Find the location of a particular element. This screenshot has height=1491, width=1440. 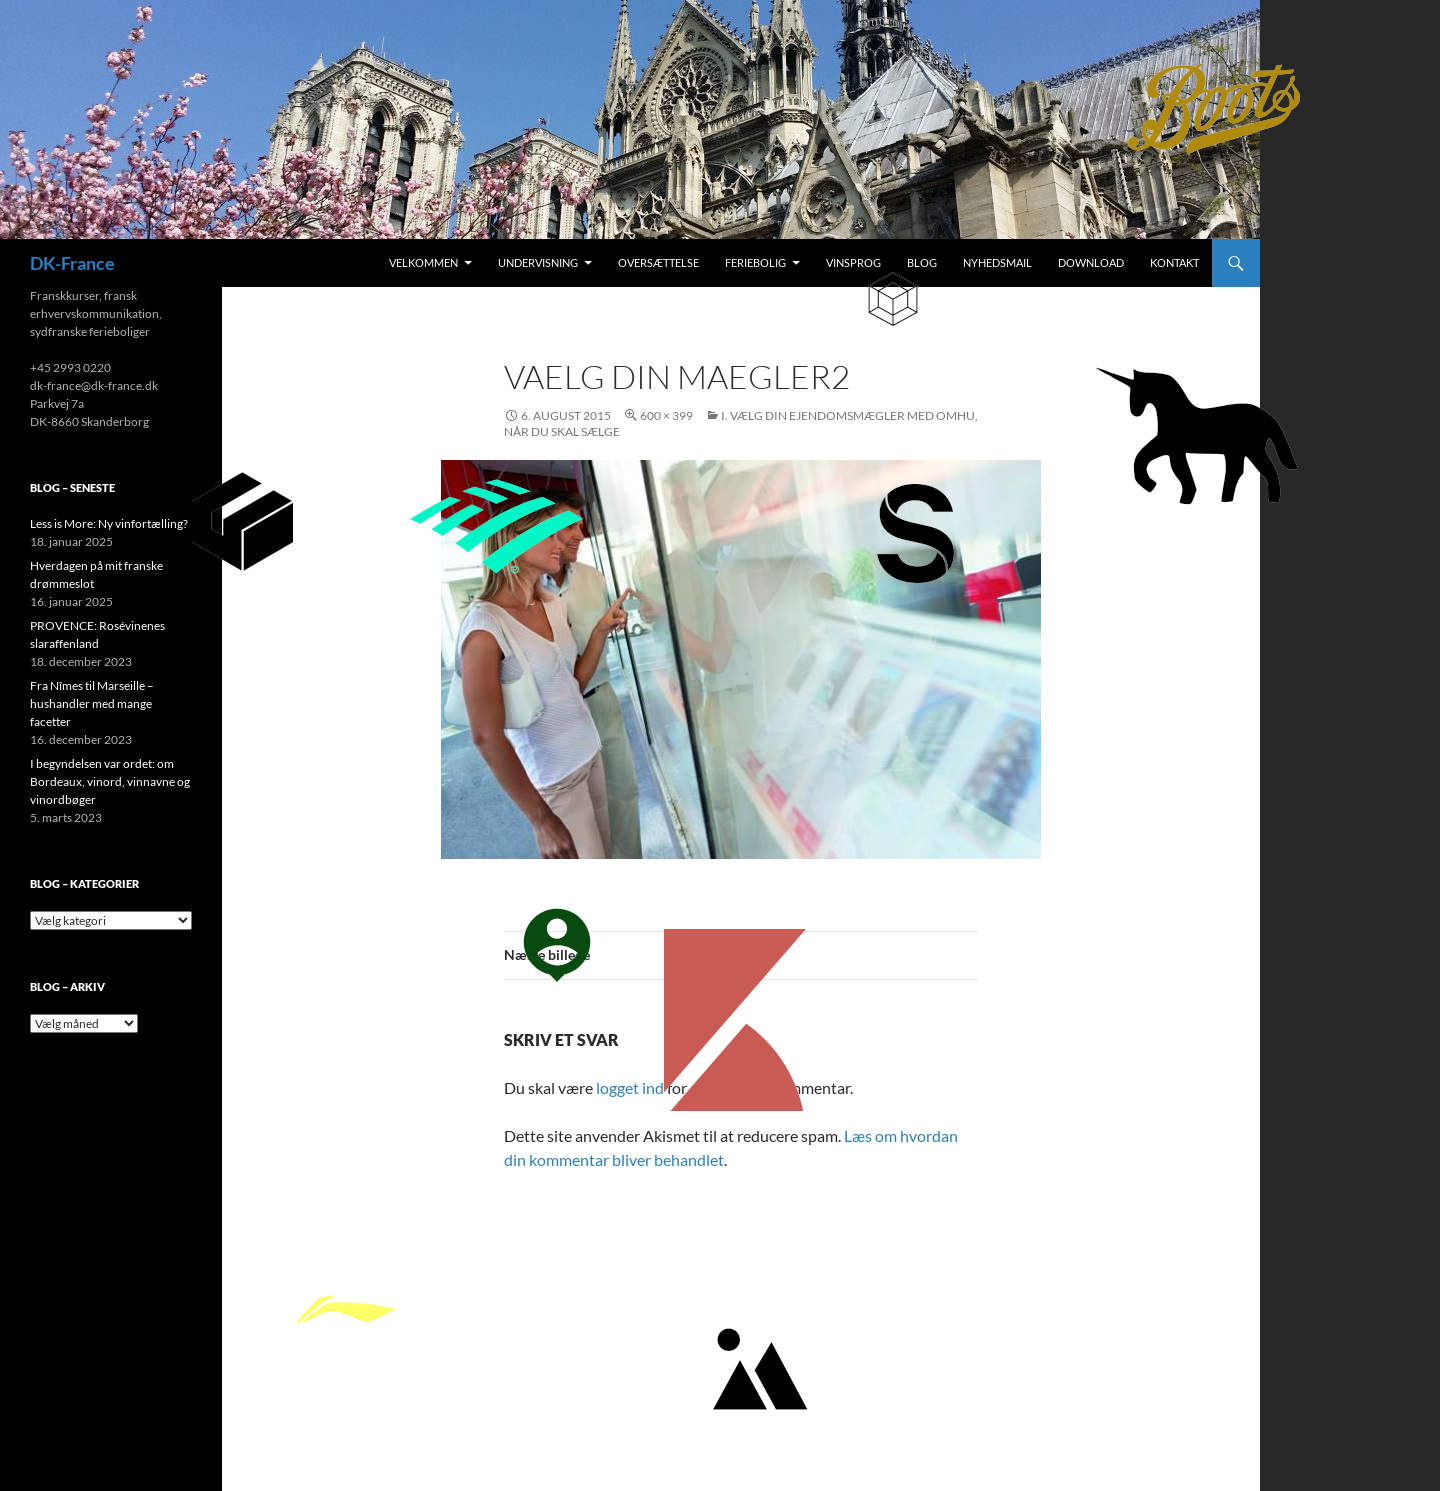

switch to landscape photo mode is located at coordinates (758, 1369).